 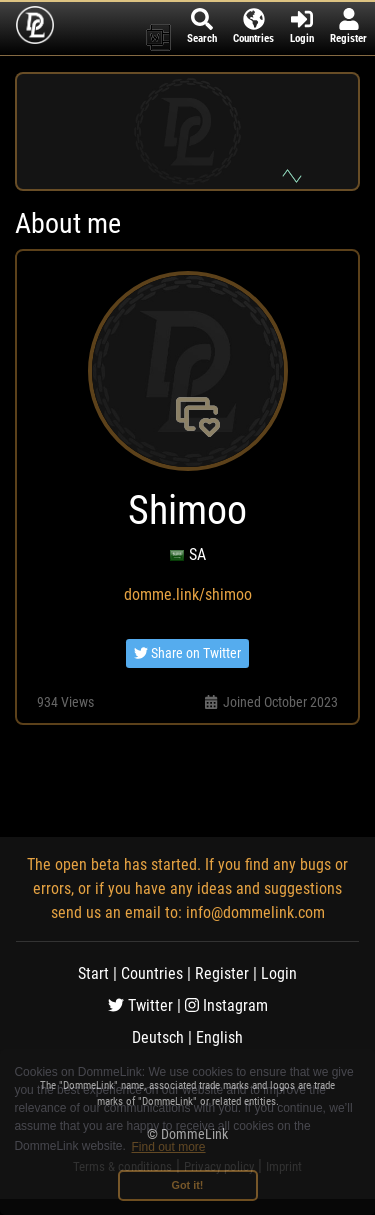 I want to click on donate or send money to a cause you love, so click(x=197, y=414).